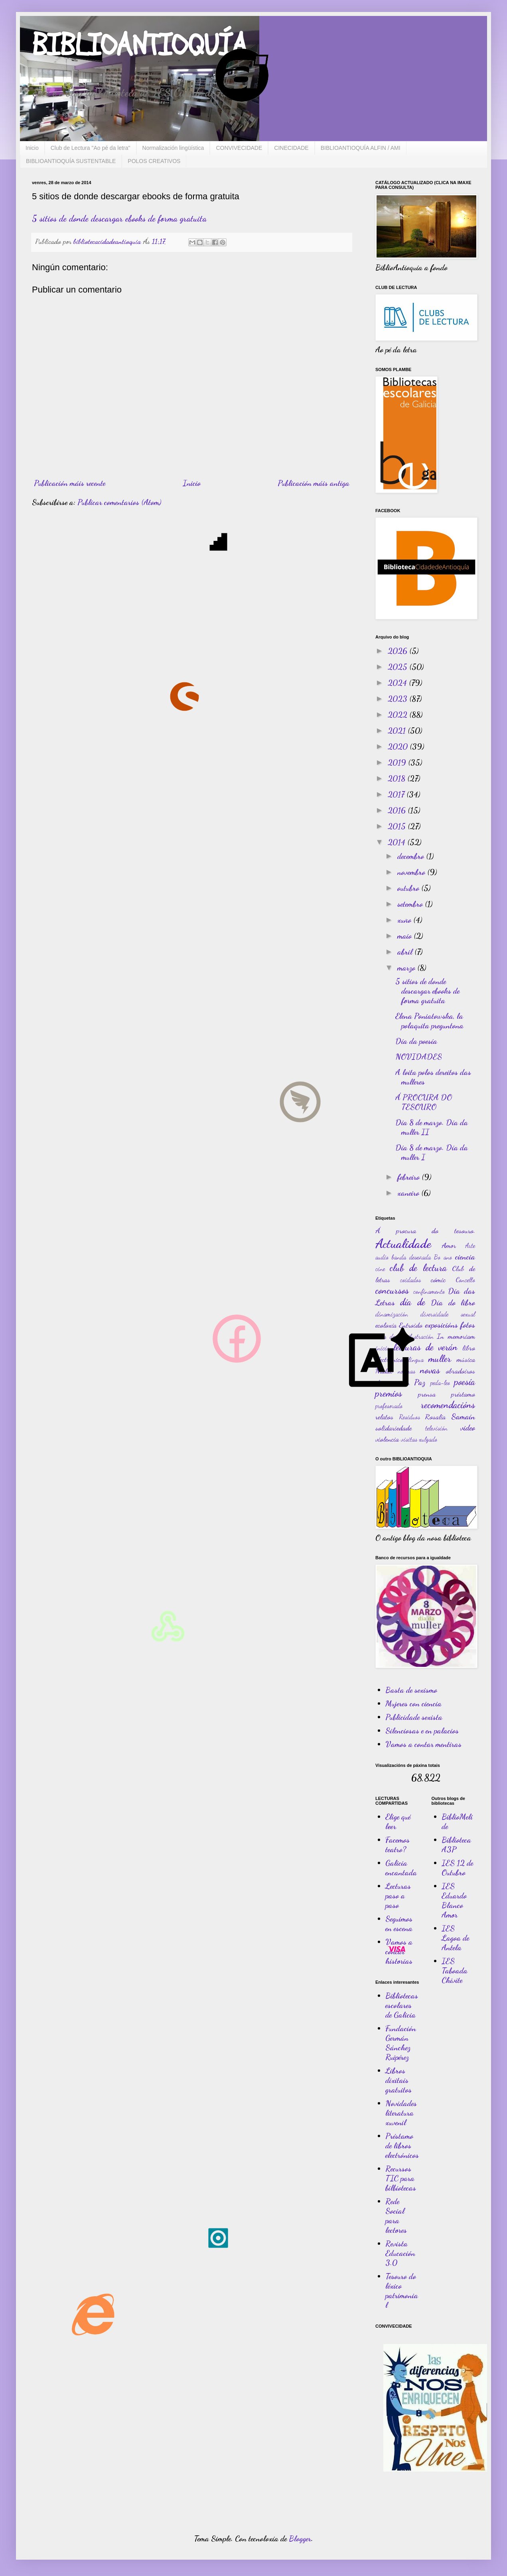 This screenshot has width=507, height=2576. What do you see at coordinates (237, 1338) in the screenshot?
I see `connect with Facebook` at bounding box center [237, 1338].